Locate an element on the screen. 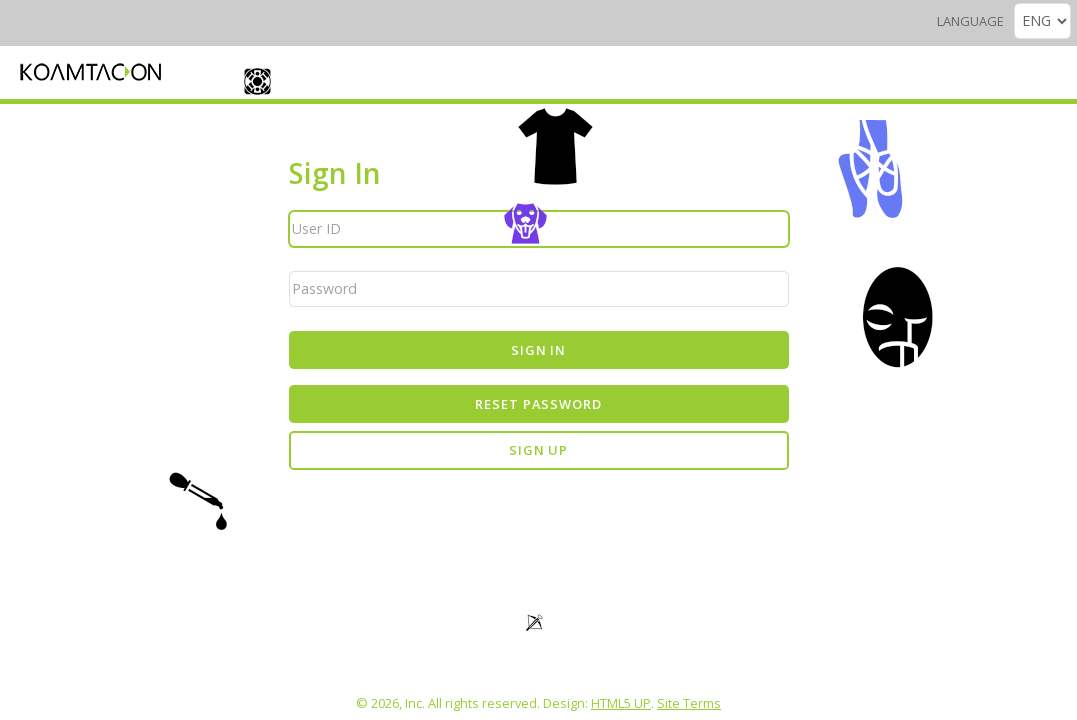  view pet profile or pet-related features is located at coordinates (525, 222).